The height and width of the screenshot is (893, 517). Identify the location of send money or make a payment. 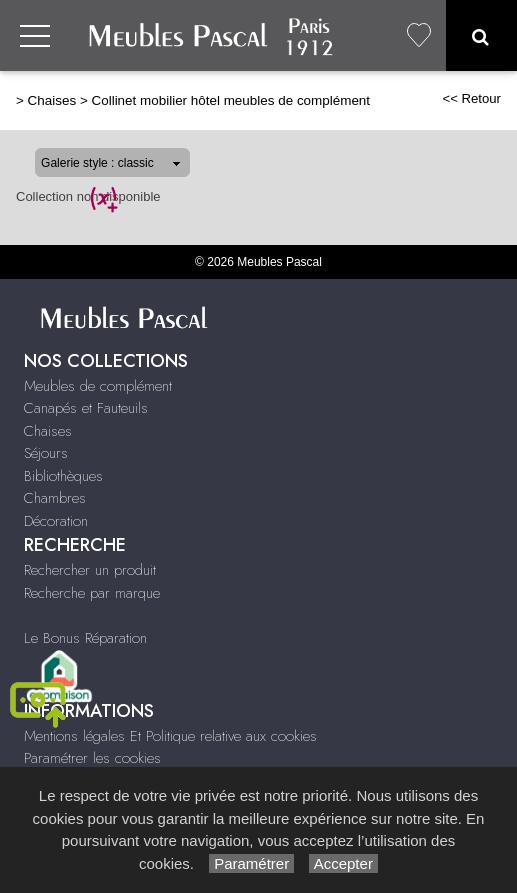
(38, 700).